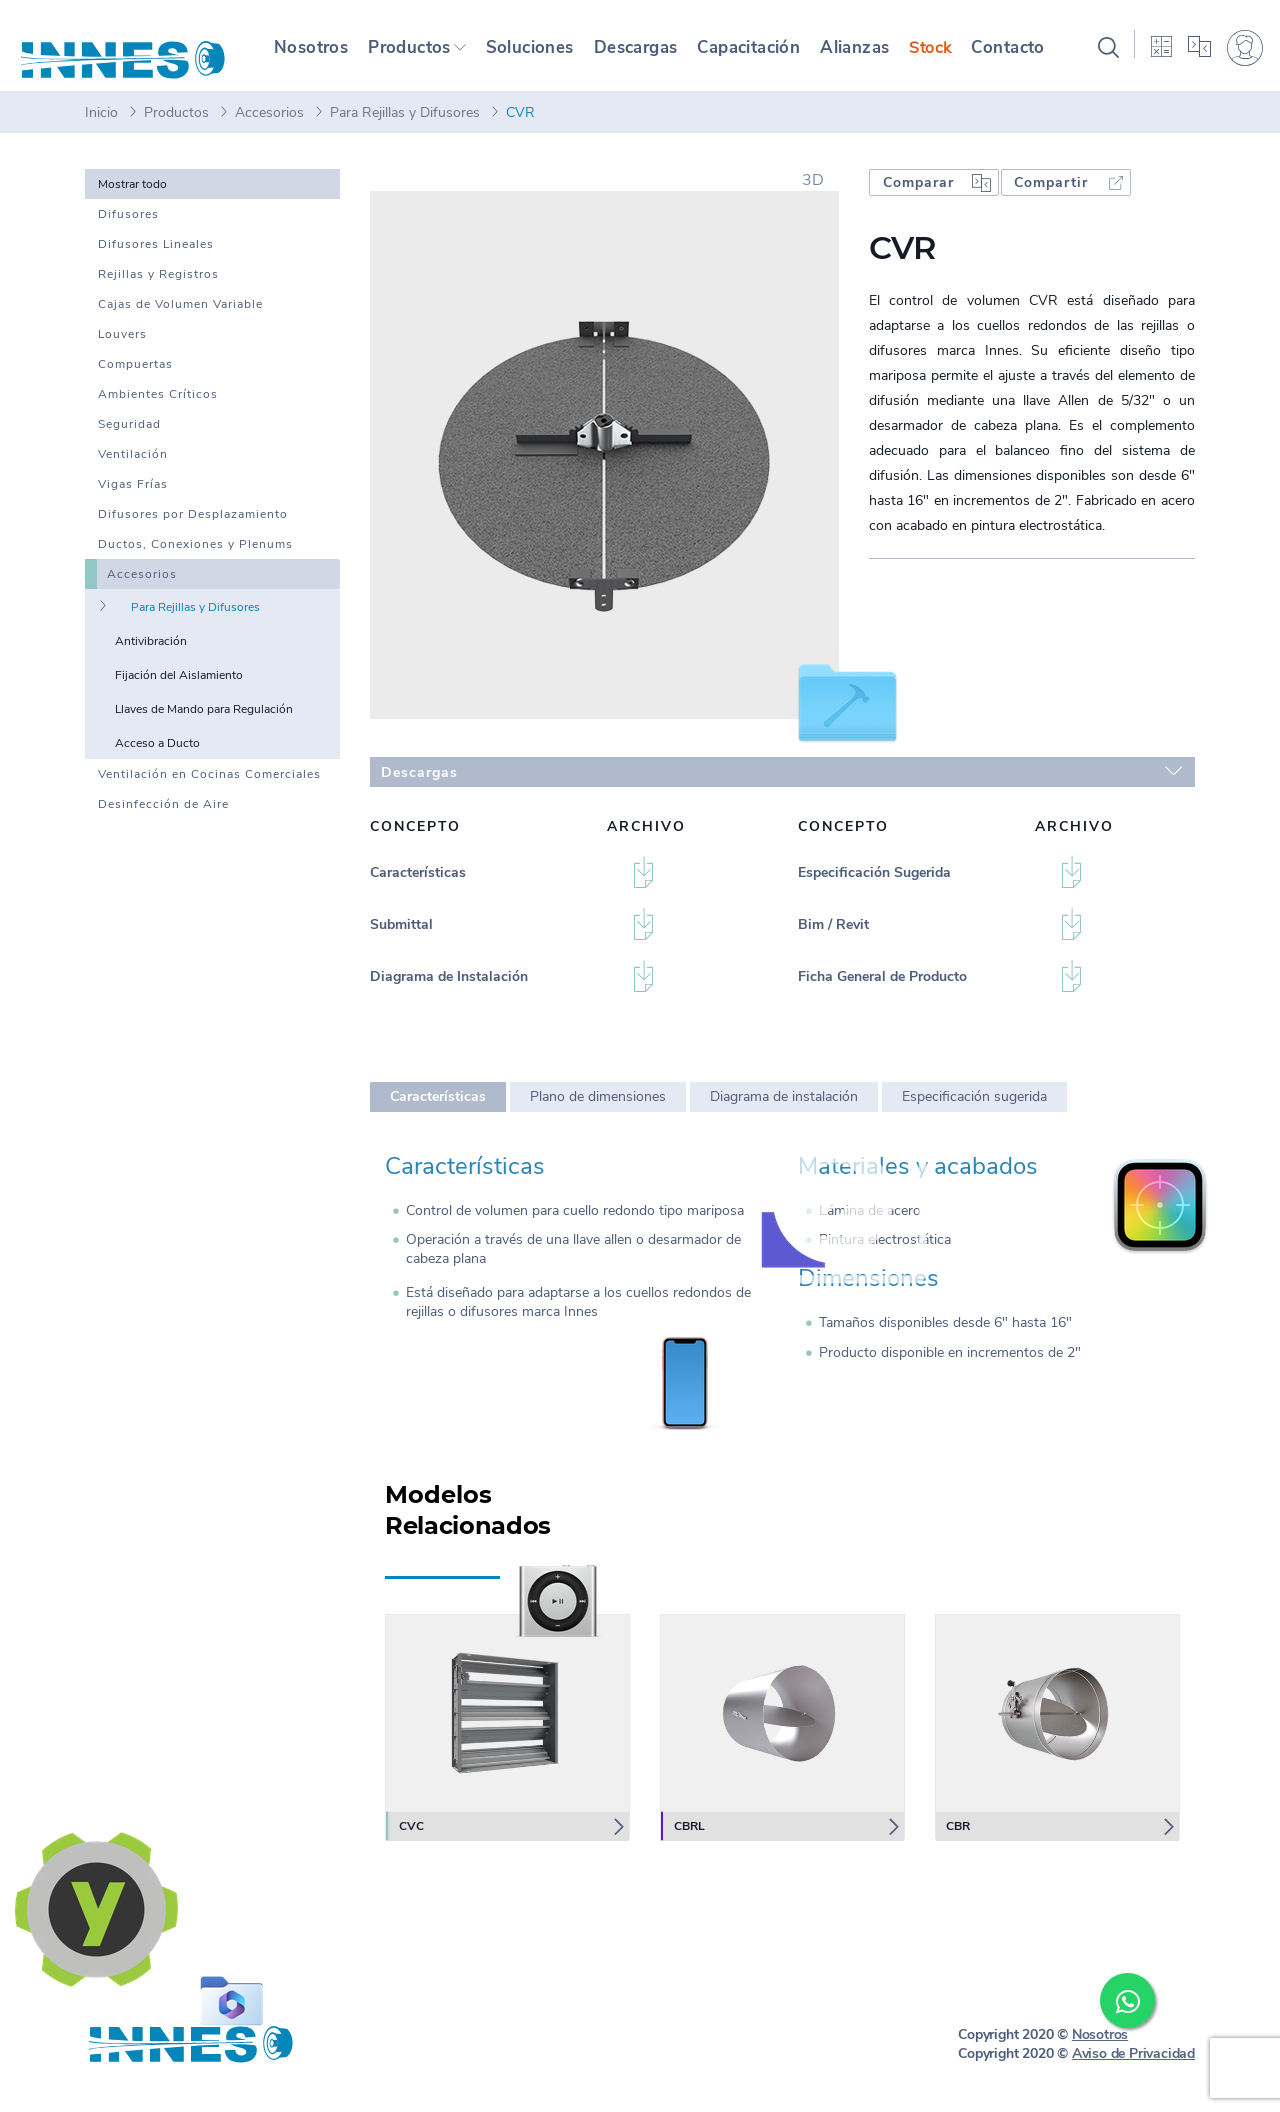  Describe the element at coordinates (836, 1200) in the screenshot. I see `generate or build a media library` at that location.